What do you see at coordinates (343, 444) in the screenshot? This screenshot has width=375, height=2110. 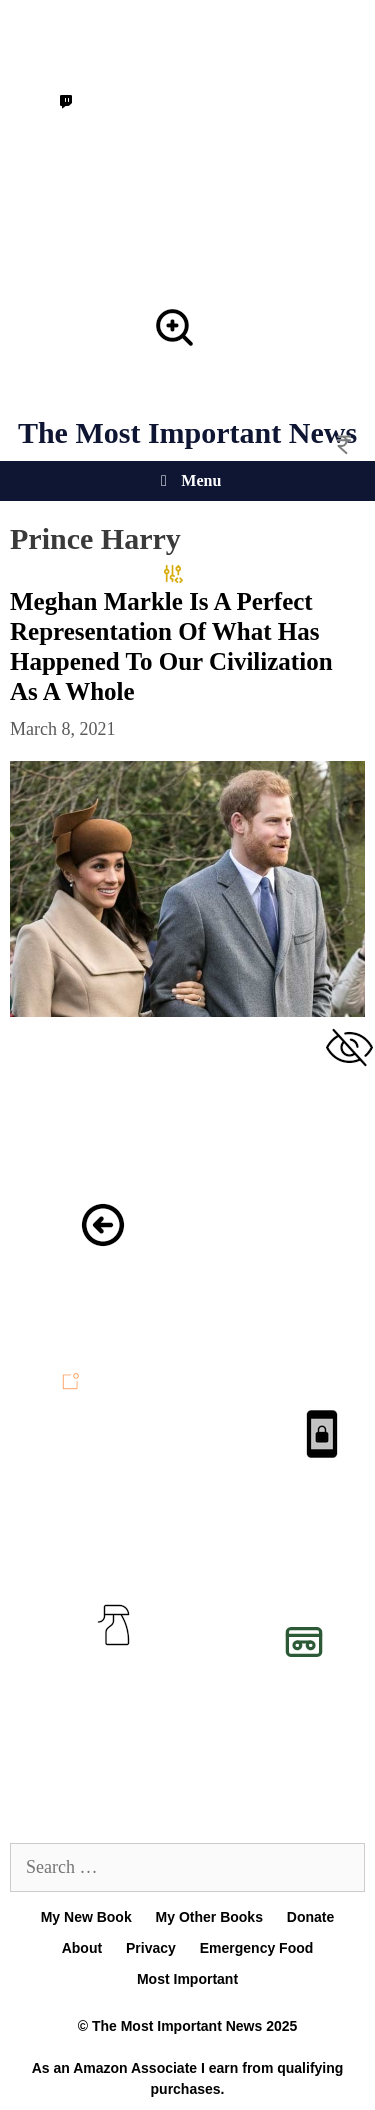 I see `view price in Indian rupees` at bounding box center [343, 444].